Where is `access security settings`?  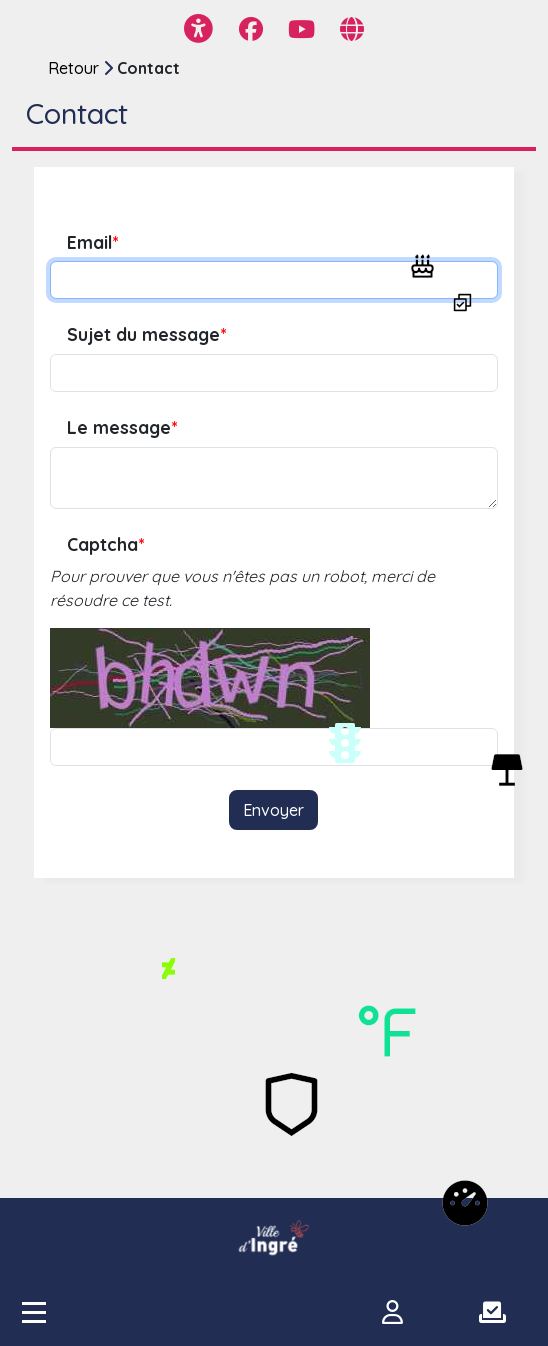 access security settings is located at coordinates (291, 1104).